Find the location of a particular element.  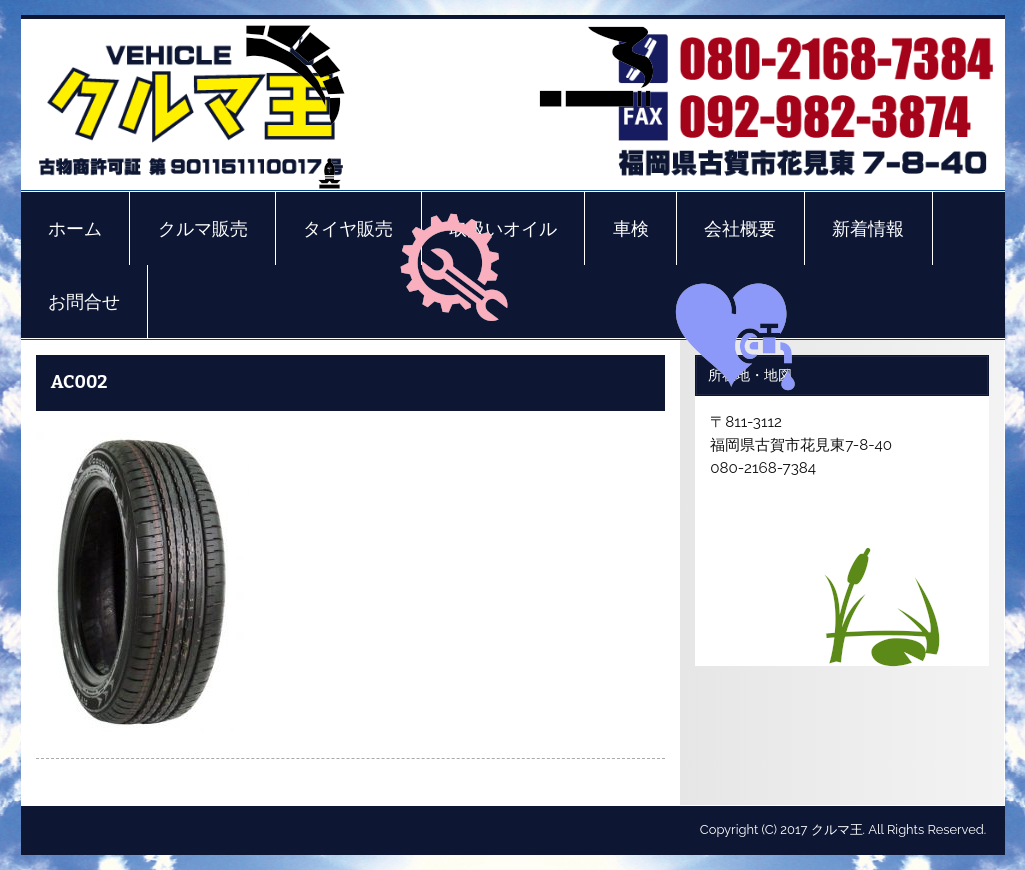

indicates swamp or wetland terrain type is located at coordinates (882, 606).